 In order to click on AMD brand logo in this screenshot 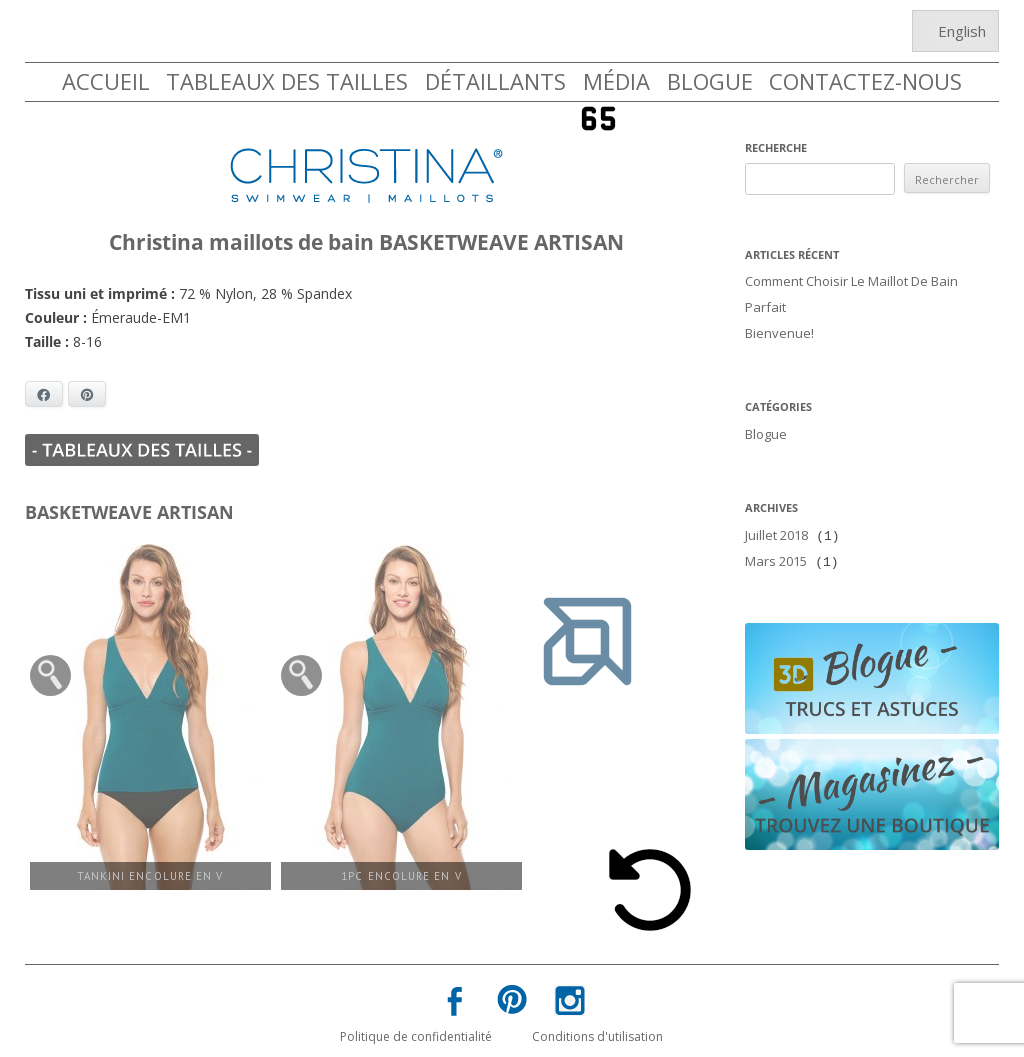, I will do `click(587, 641)`.